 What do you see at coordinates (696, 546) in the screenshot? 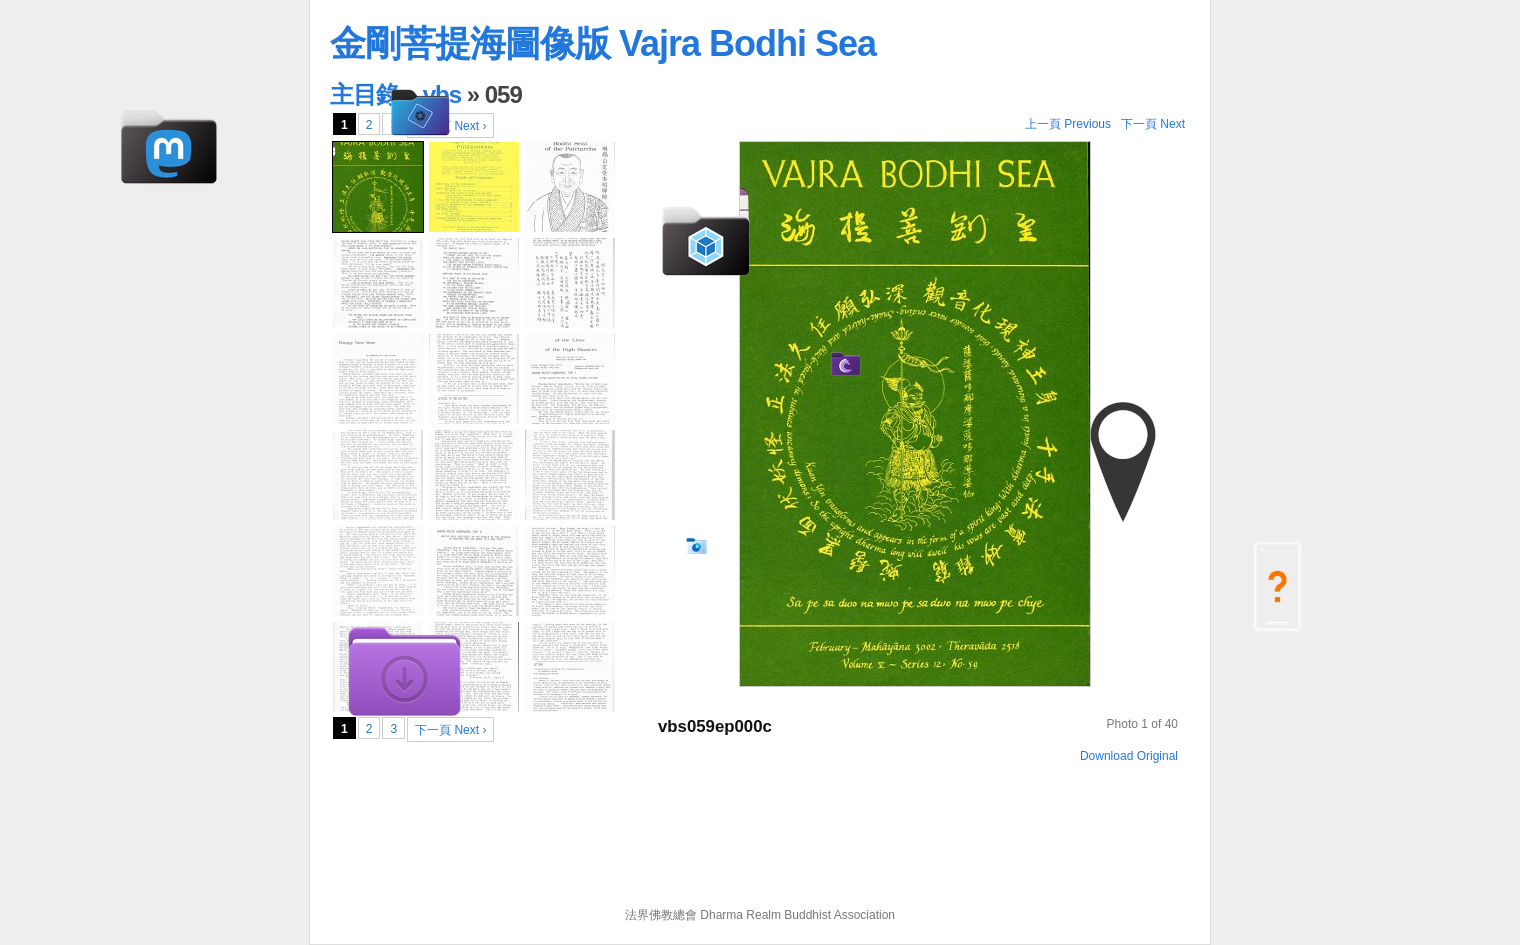
I see `open microsoft dynamics 365 sales folder` at bounding box center [696, 546].